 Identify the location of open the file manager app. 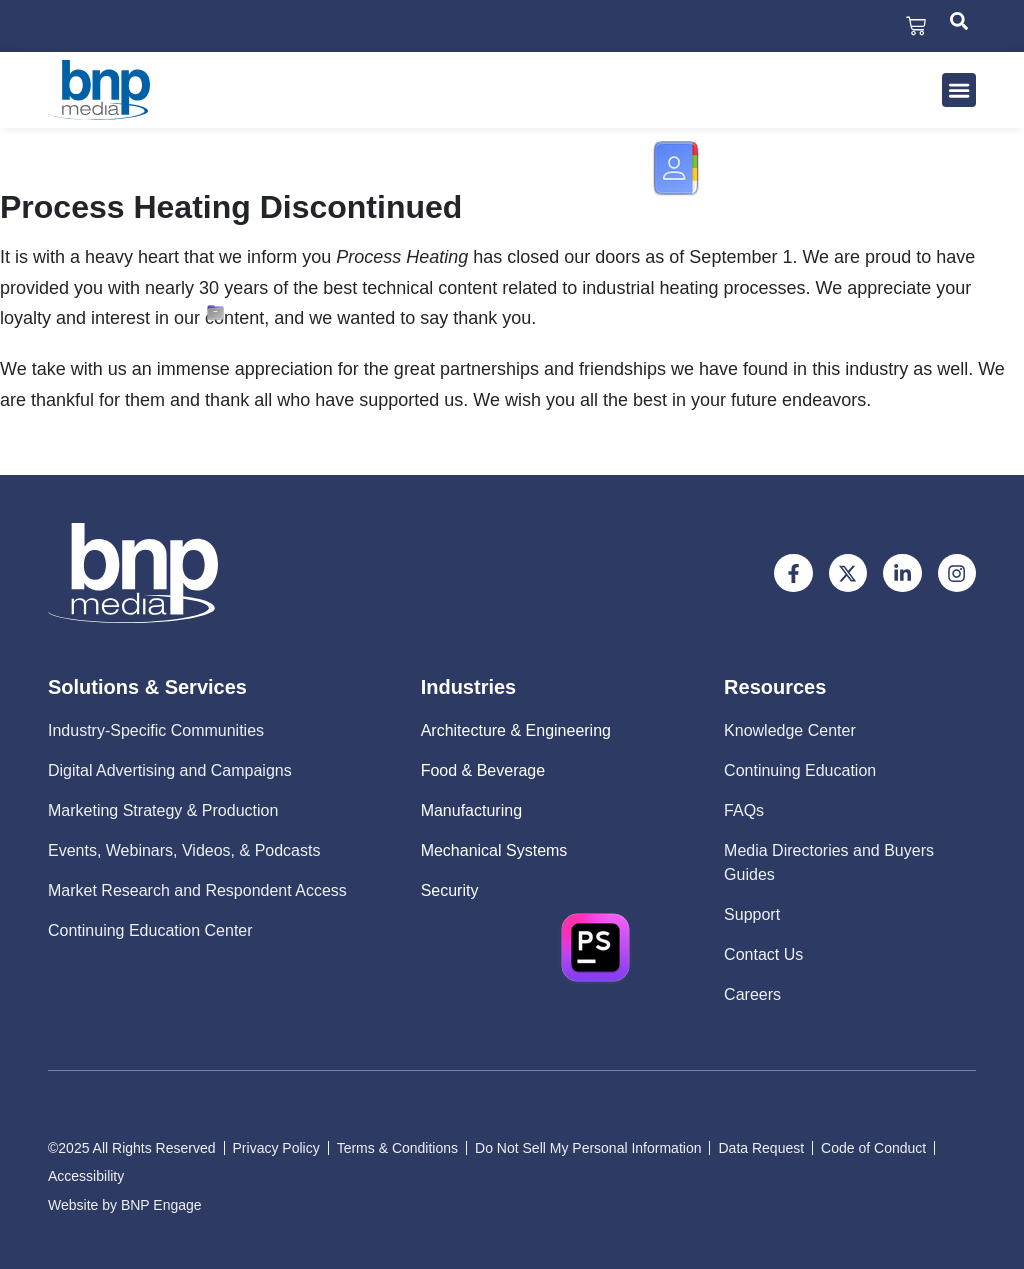
(215, 312).